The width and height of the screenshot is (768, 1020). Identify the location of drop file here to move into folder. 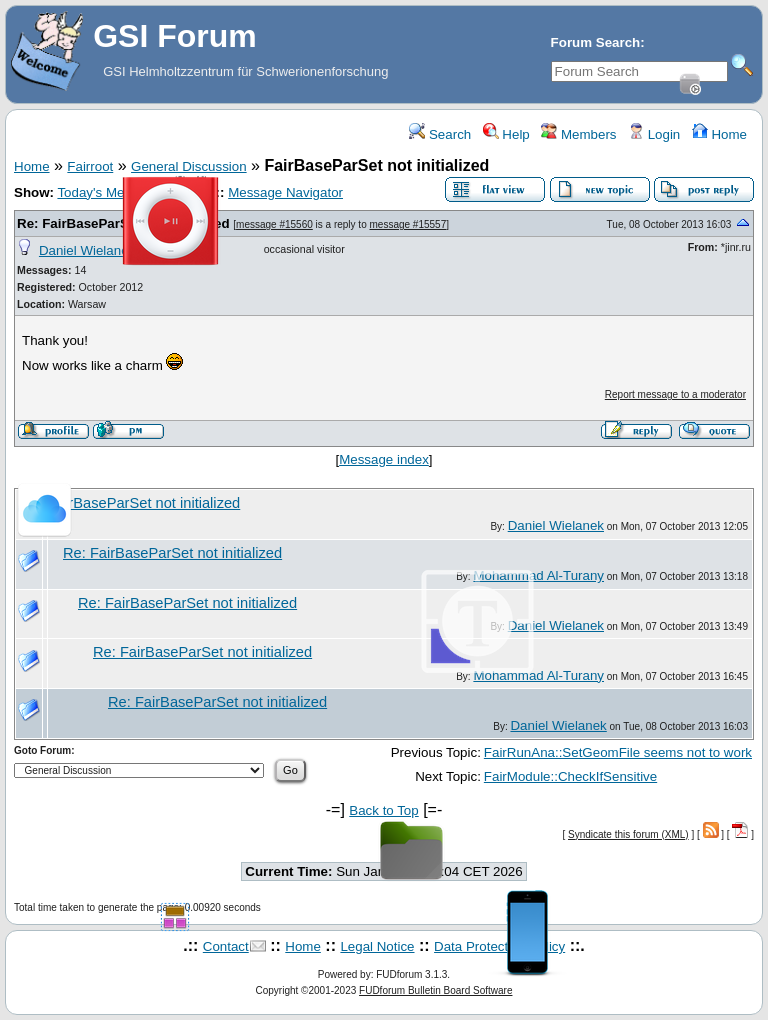
(411, 850).